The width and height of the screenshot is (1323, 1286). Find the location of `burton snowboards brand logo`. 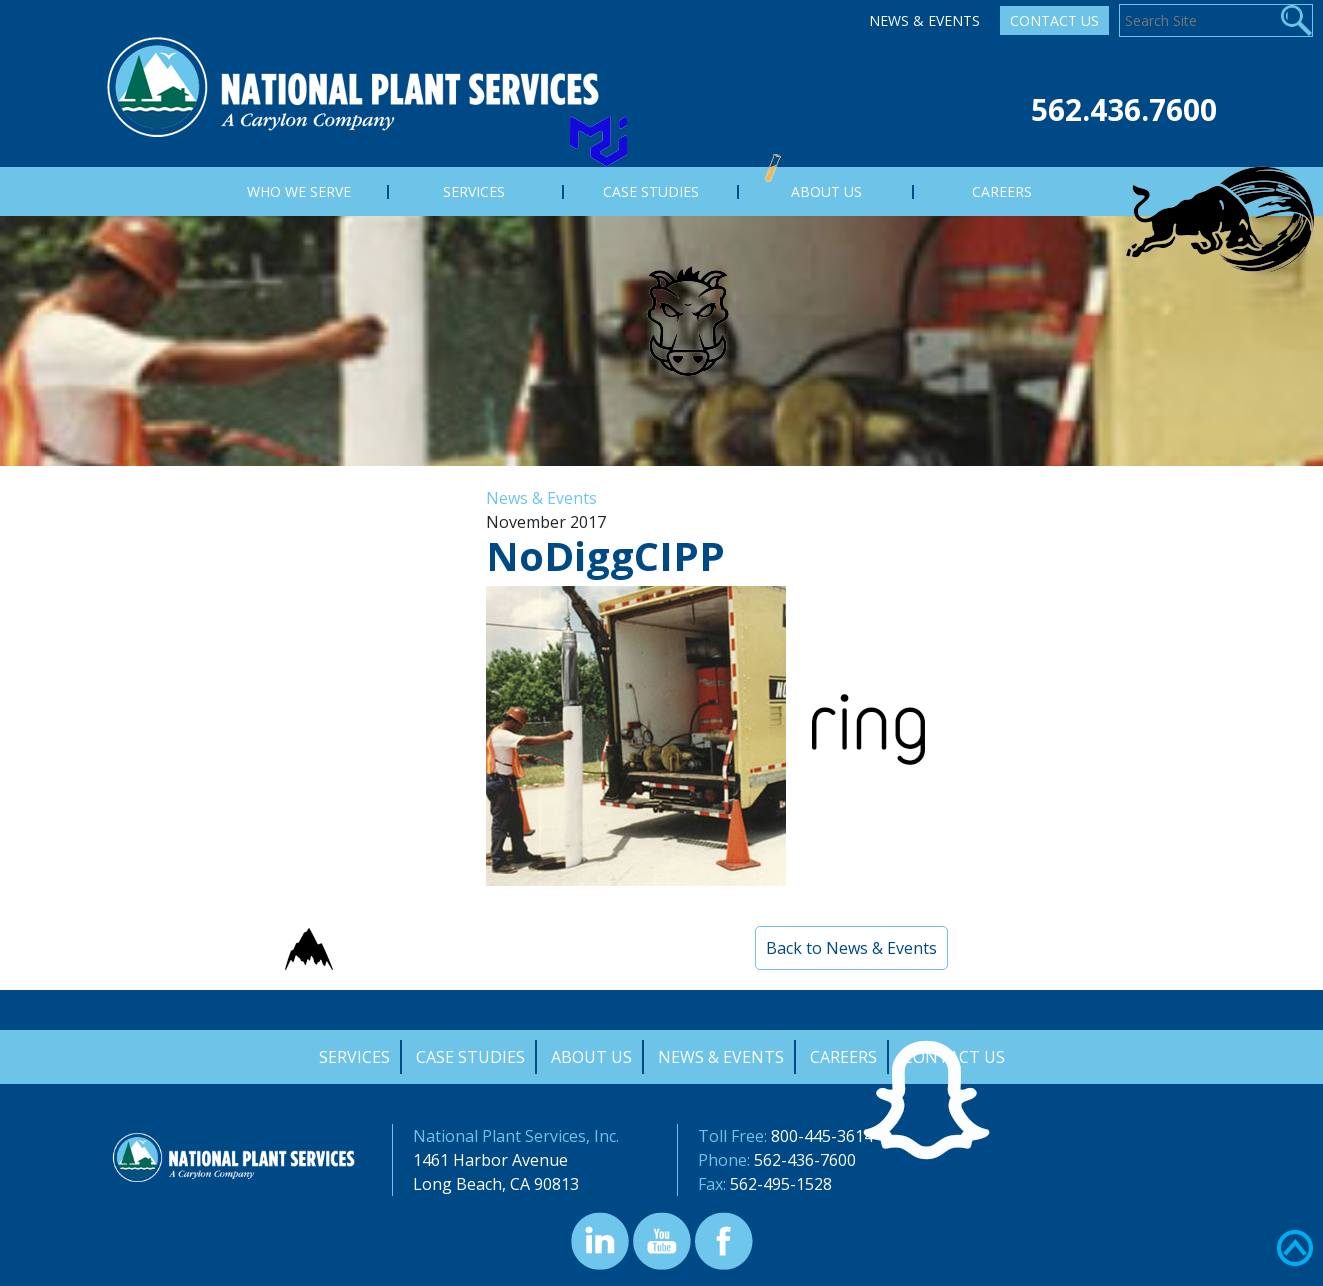

burton snowboards brand logo is located at coordinates (309, 949).